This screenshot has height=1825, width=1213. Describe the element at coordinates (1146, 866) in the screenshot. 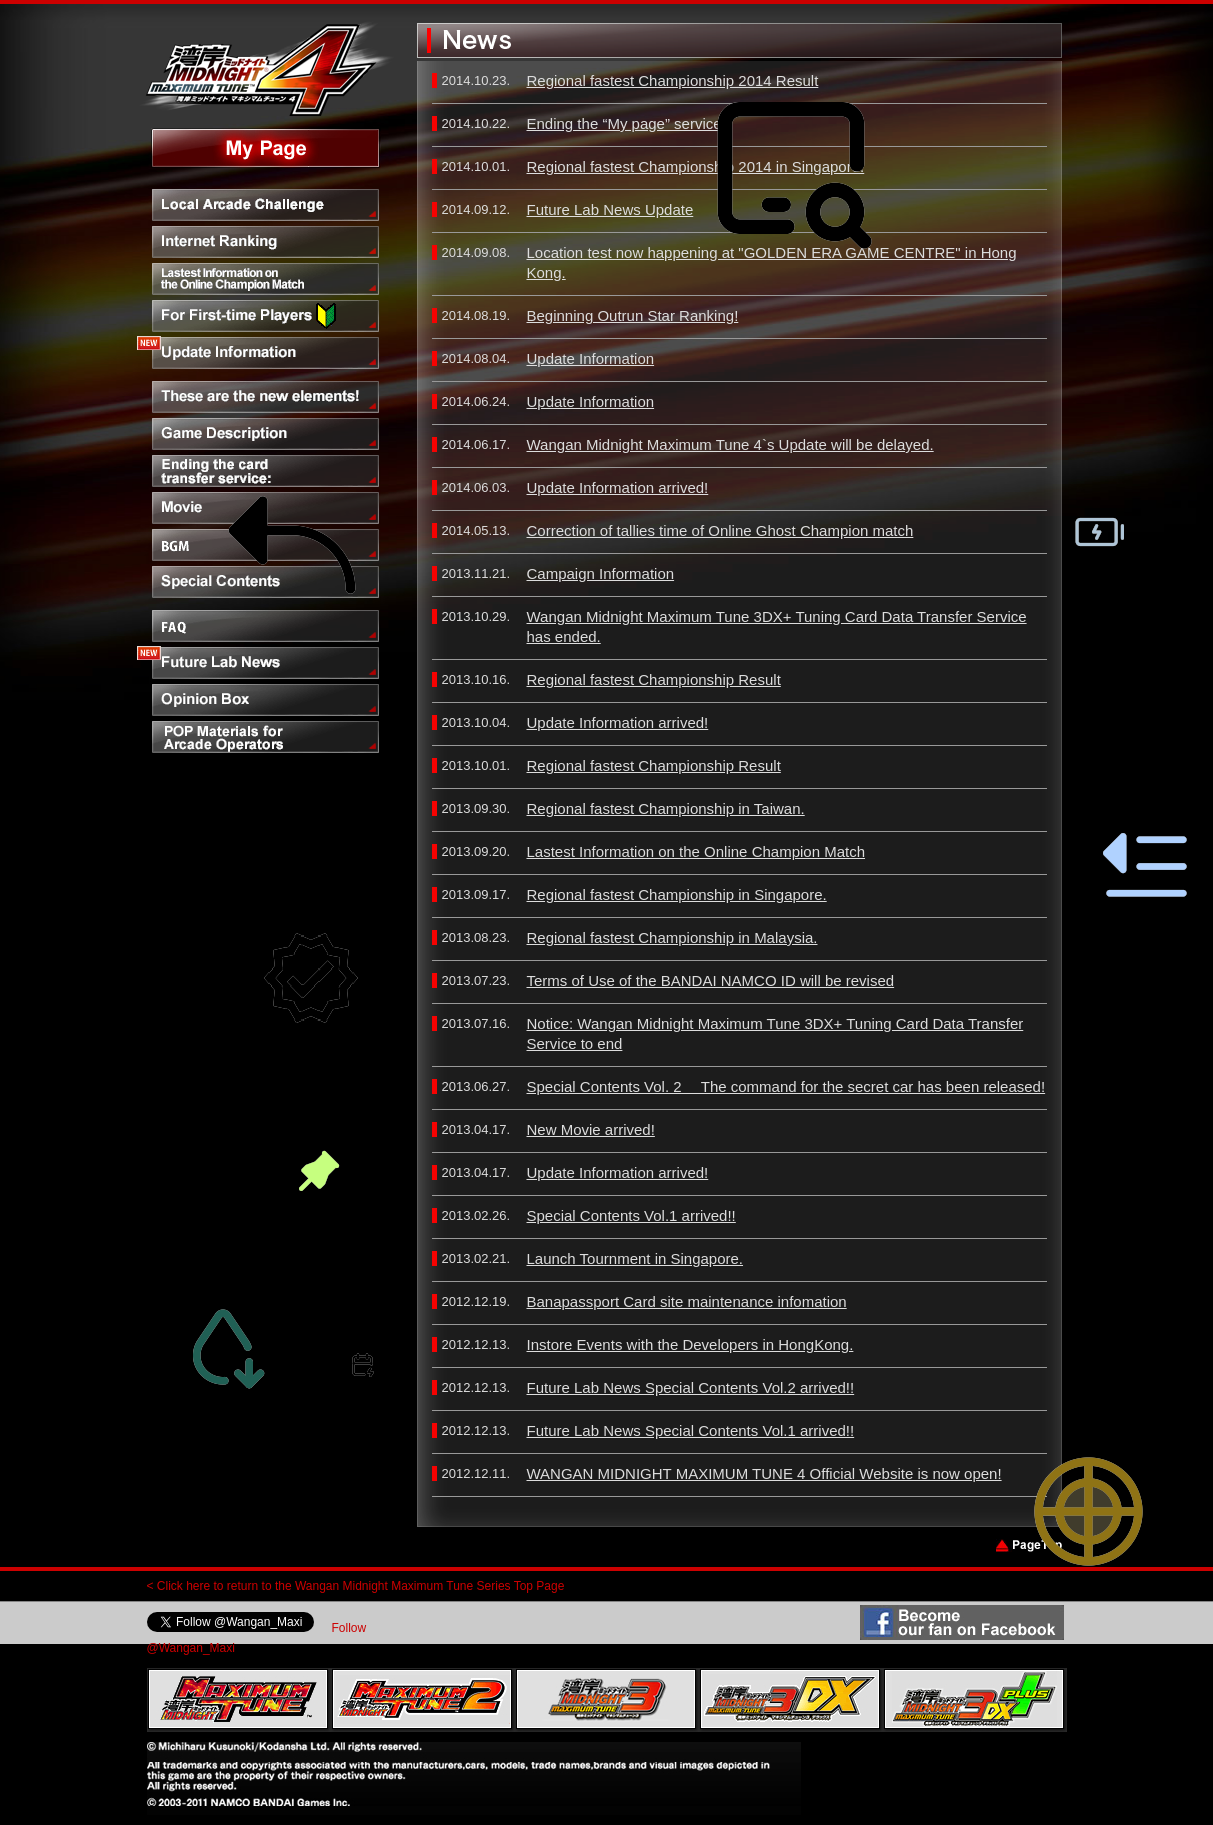

I see `decrease text indentation` at that location.